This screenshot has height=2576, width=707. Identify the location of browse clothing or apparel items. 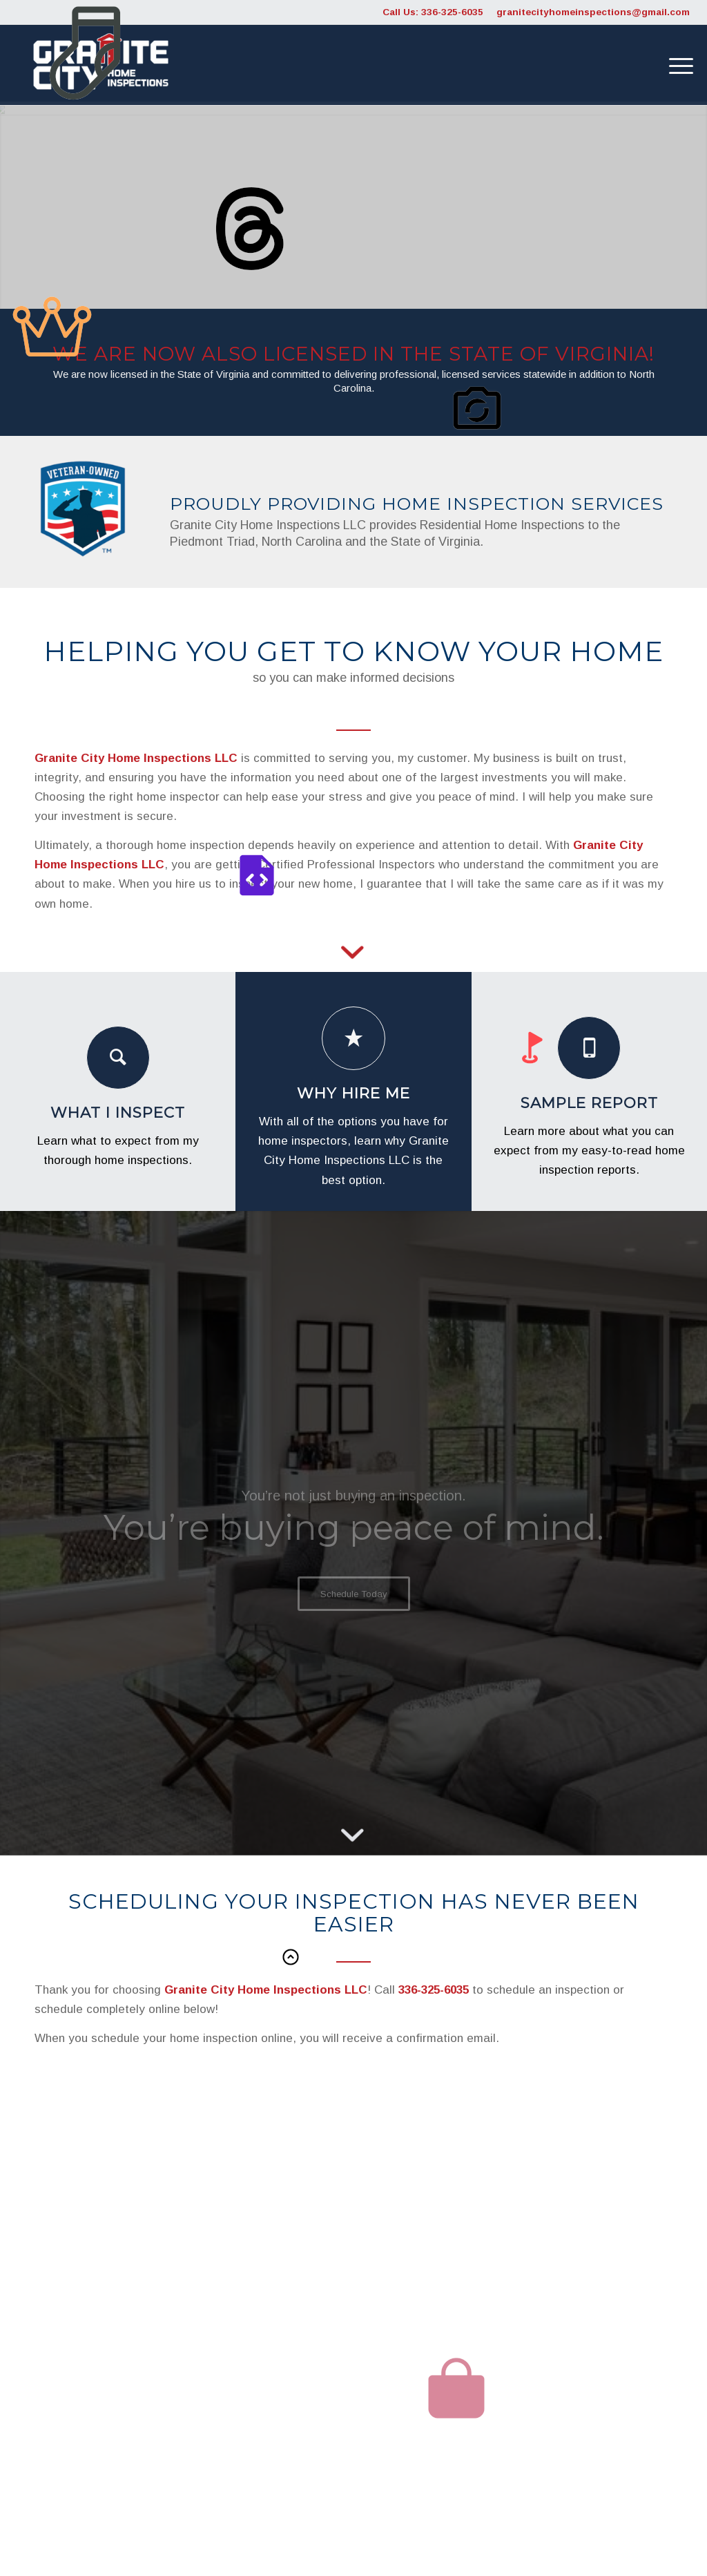
(88, 51).